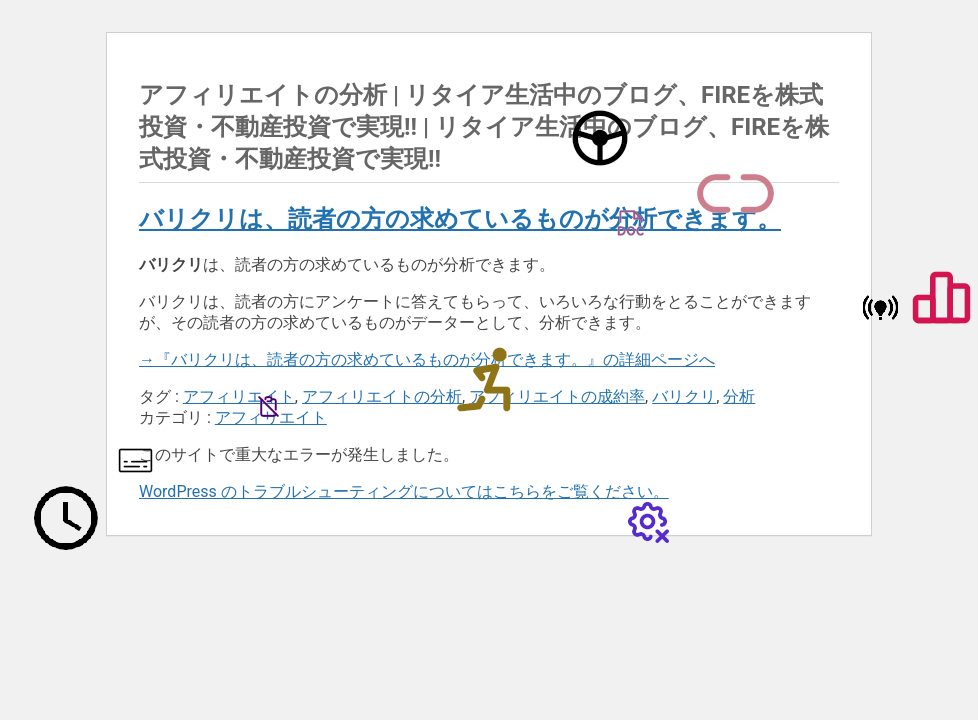 This screenshot has width=978, height=720. What do you see at coordinates (735, 193) in the screenshot?
I see `disconnect or remove a linked account` at bounding box center [735, 193].